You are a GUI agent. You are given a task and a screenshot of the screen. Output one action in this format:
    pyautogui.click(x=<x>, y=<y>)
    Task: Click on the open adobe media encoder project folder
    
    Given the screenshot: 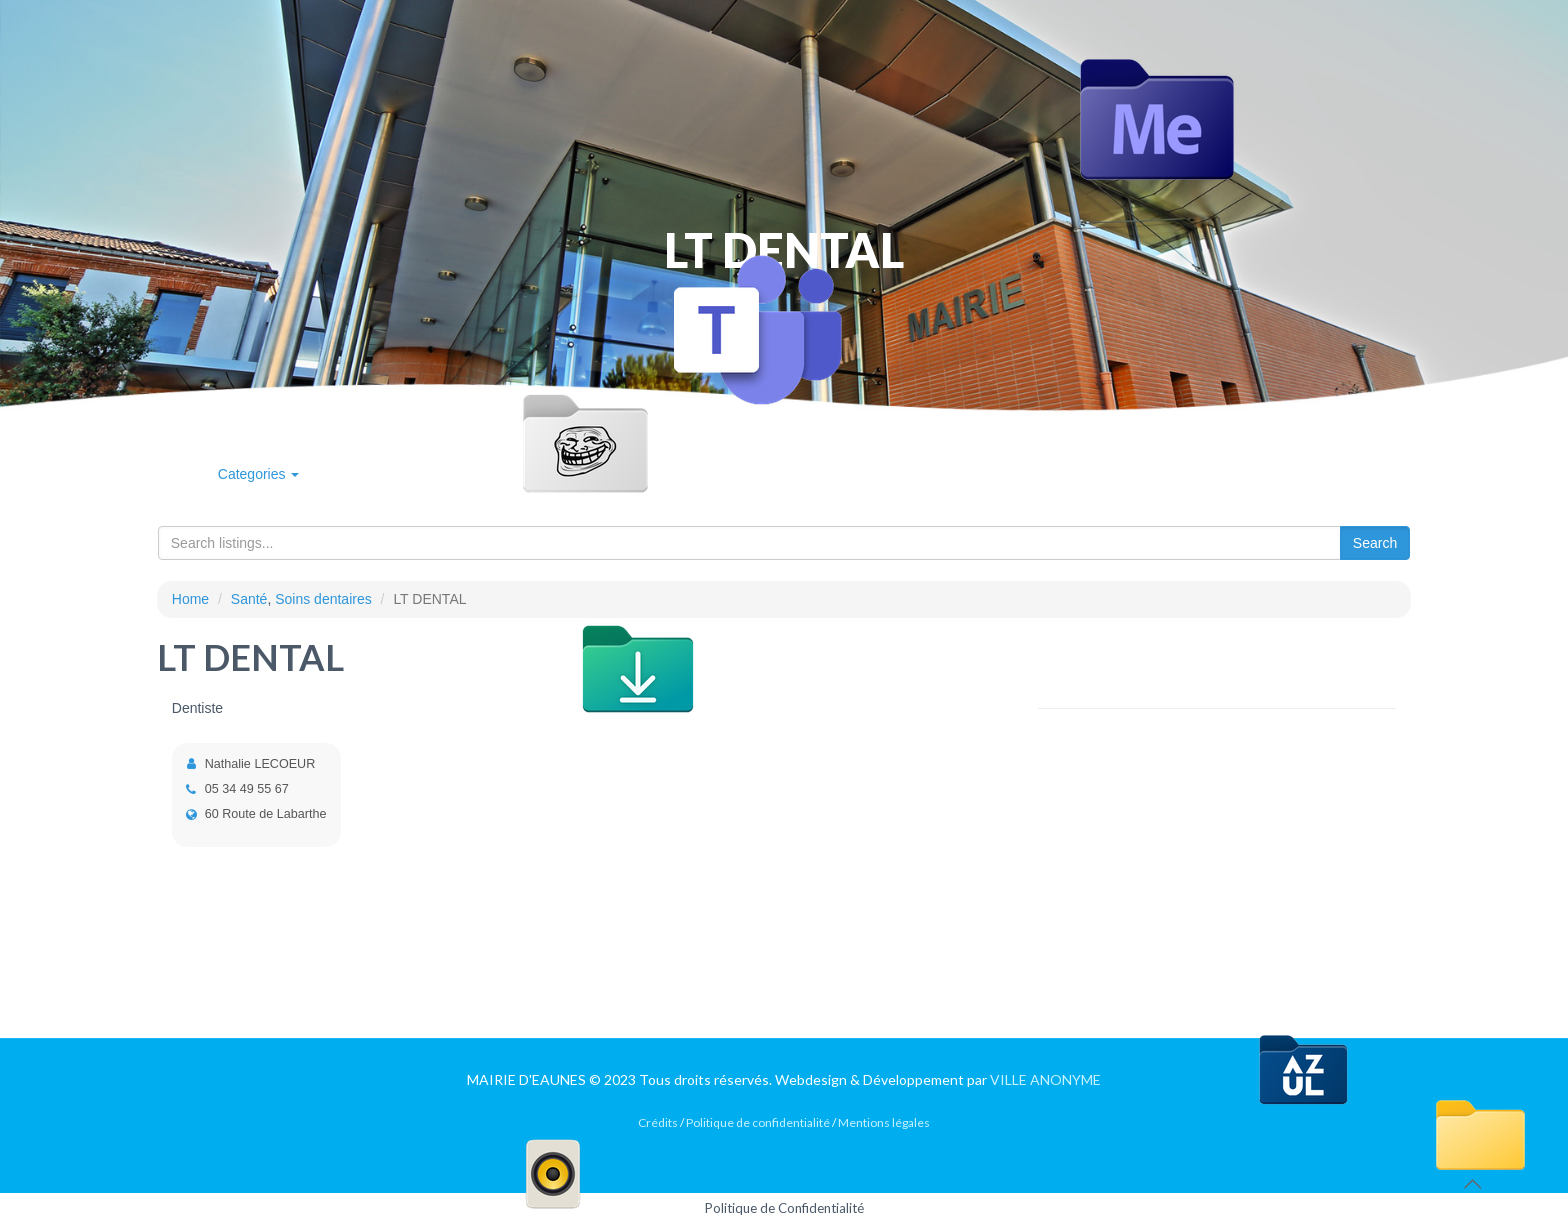 What is the action you would take?
    pyautogui.click(x=1156, y=123)
    